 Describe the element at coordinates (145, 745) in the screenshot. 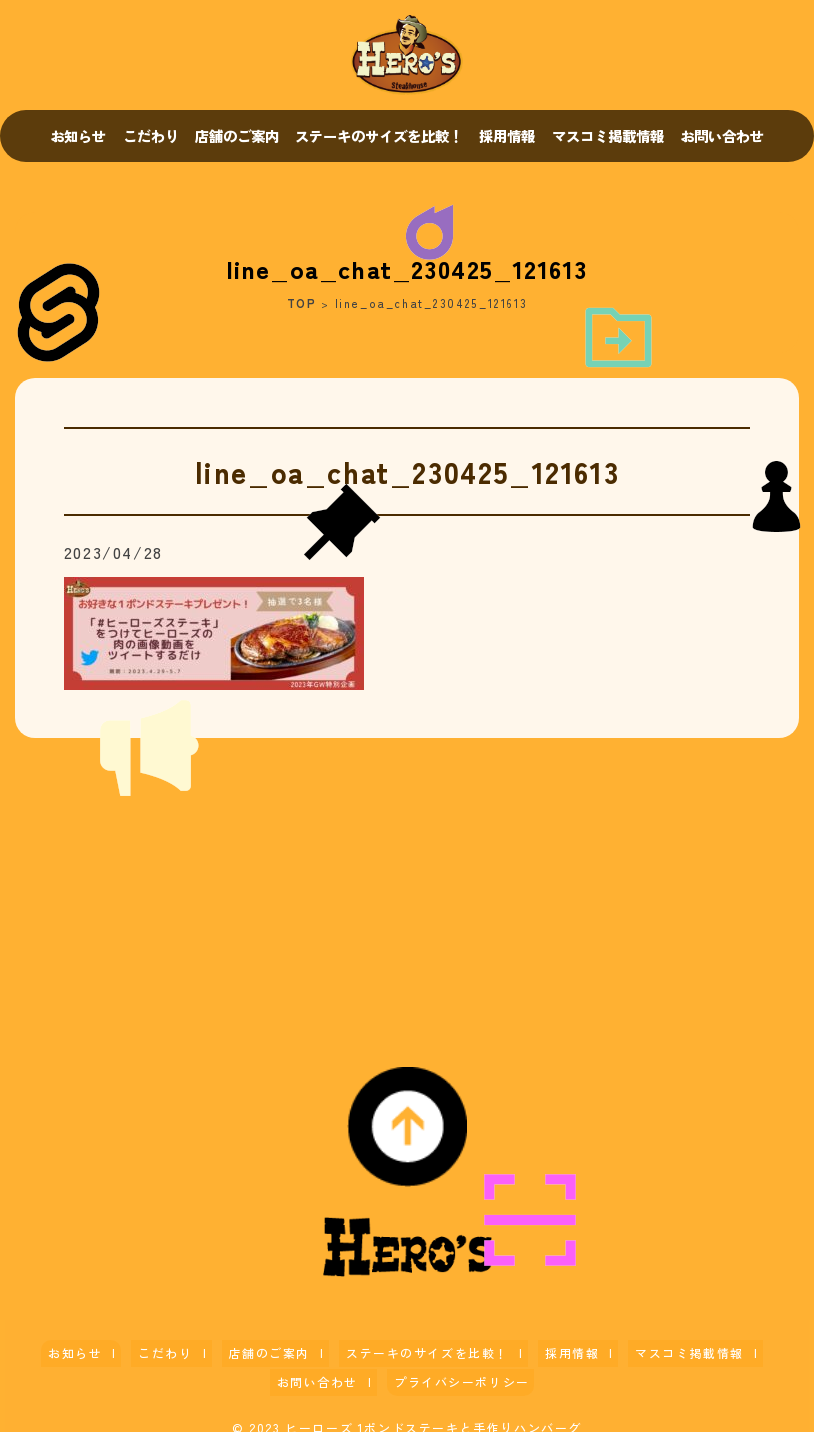

I see `make an announcement or broadcast` at that location.